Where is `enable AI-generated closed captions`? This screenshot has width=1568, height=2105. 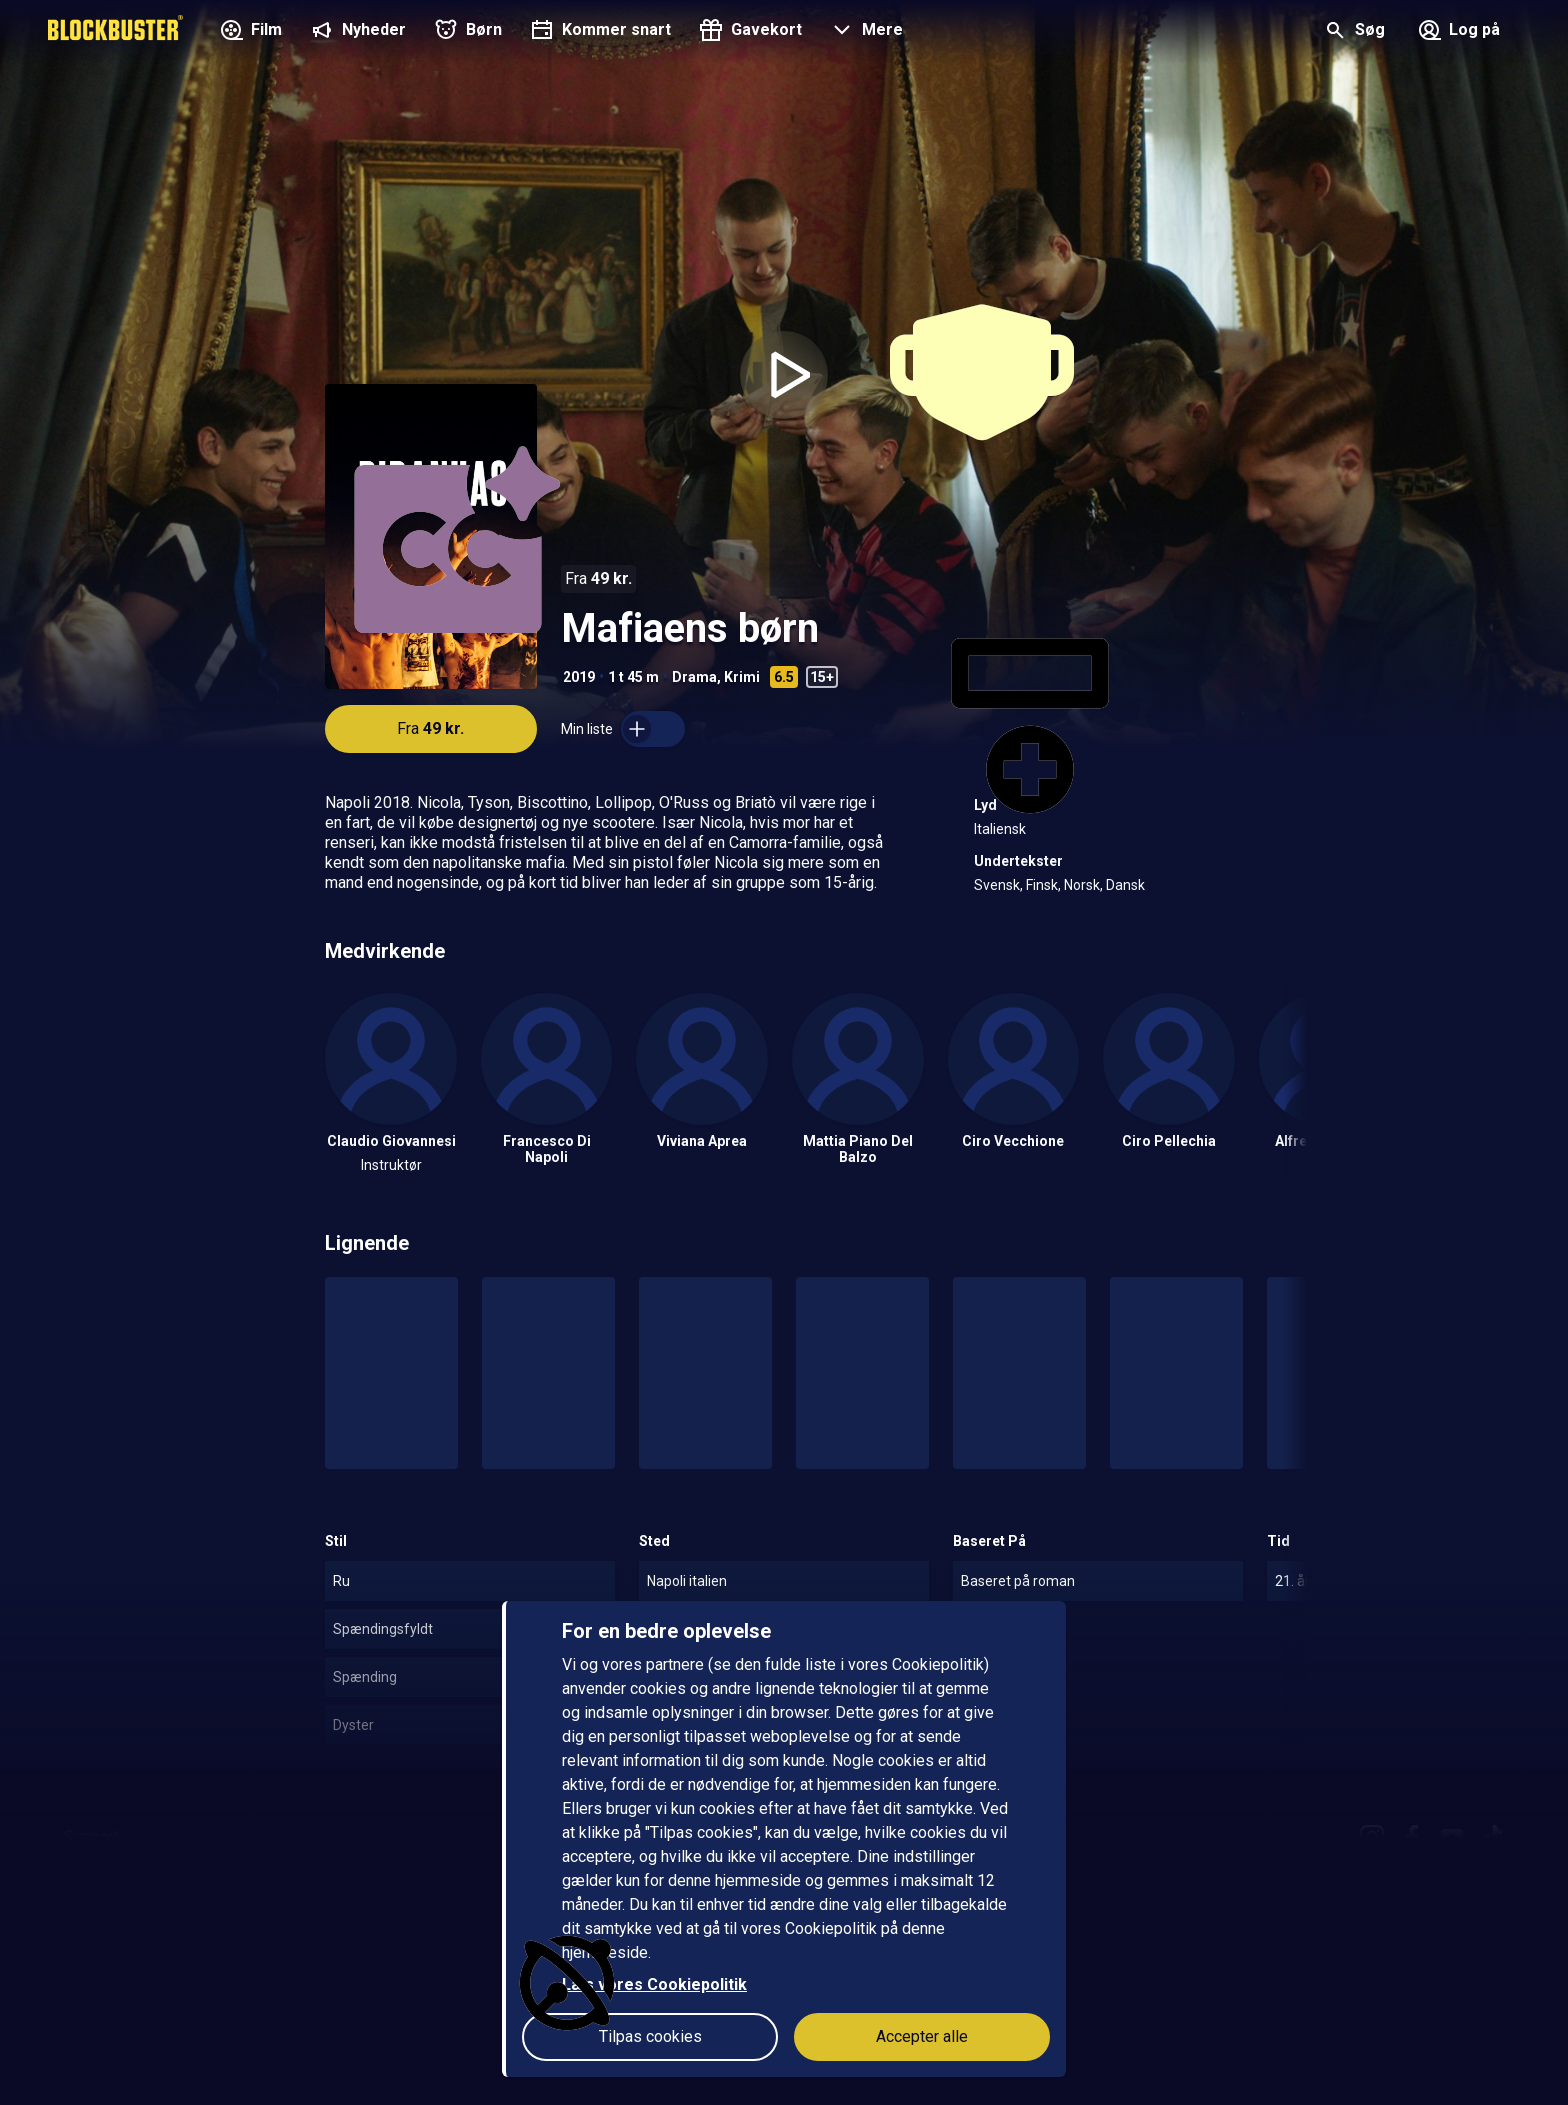 enable AI-generated closed captions is located at coordinates (448, 549).